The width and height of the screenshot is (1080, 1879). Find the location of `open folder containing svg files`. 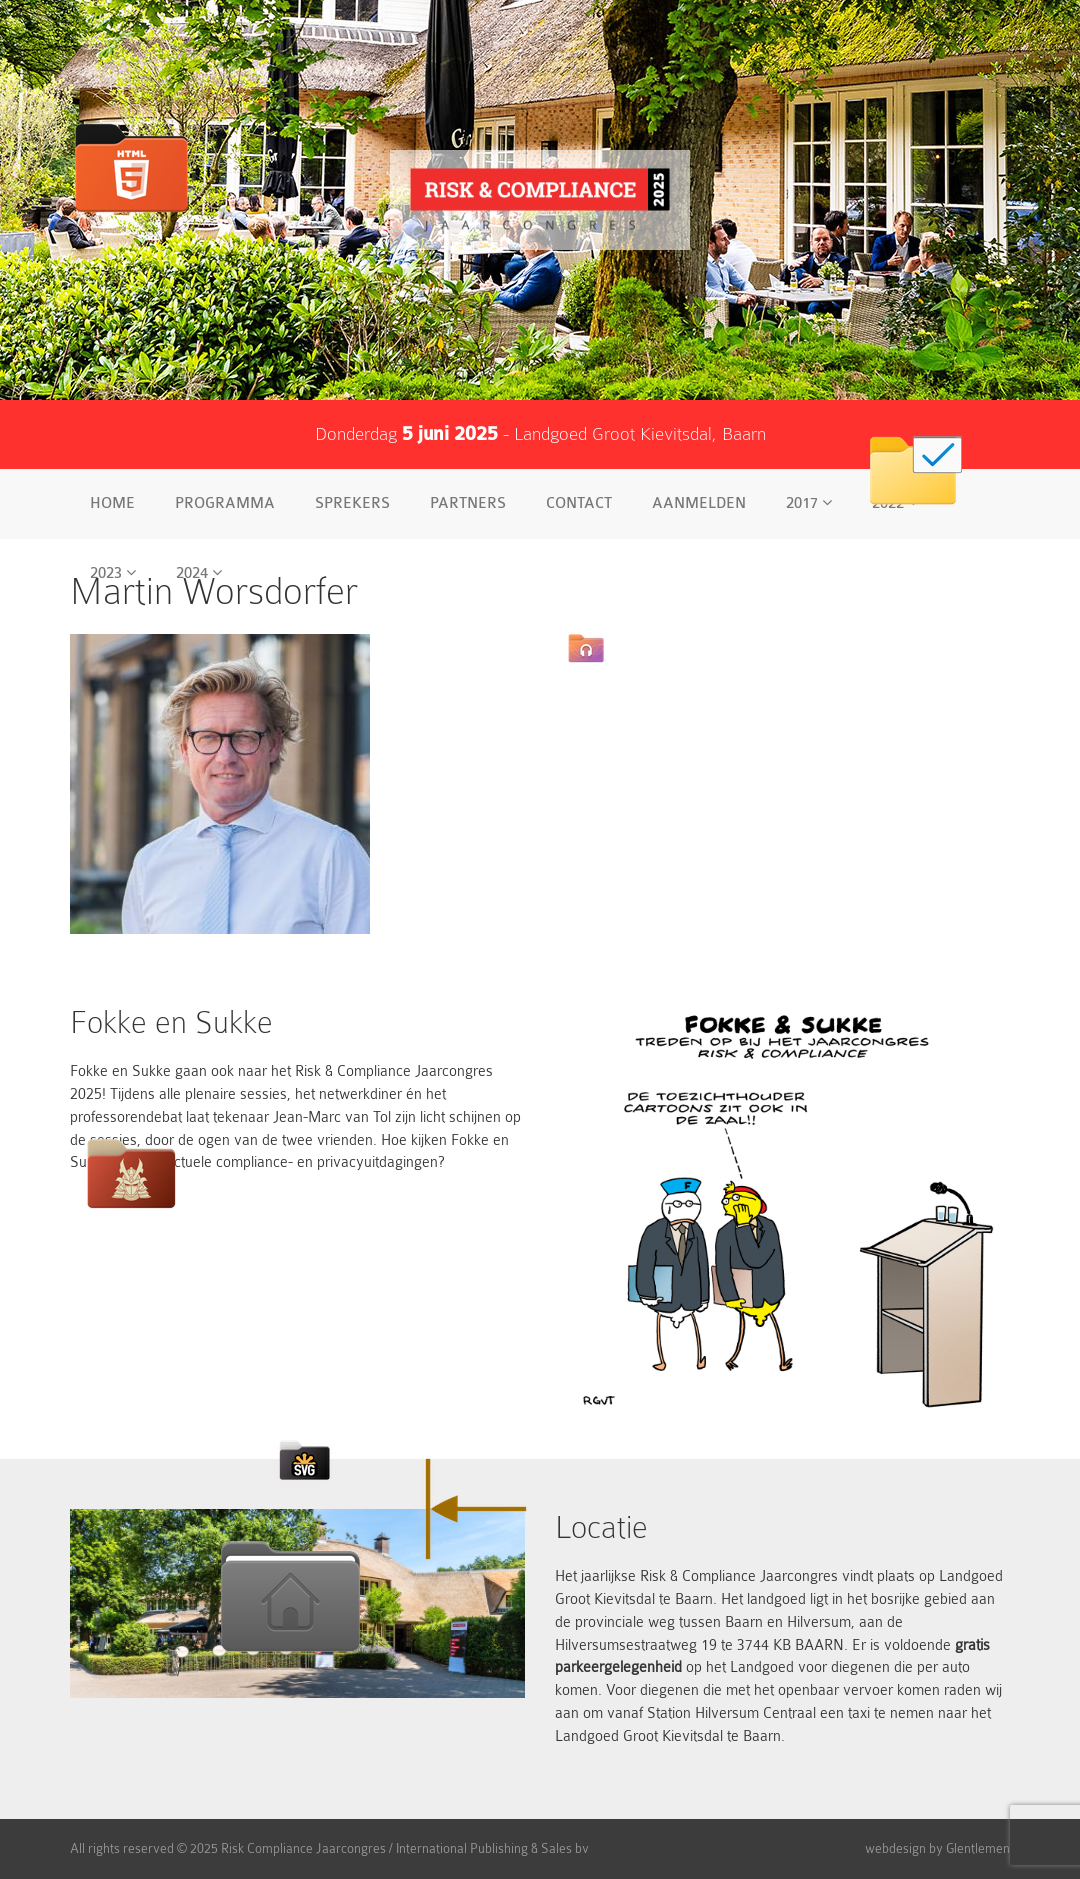

open folder containing svg files is located at coordinates (304, 1461).